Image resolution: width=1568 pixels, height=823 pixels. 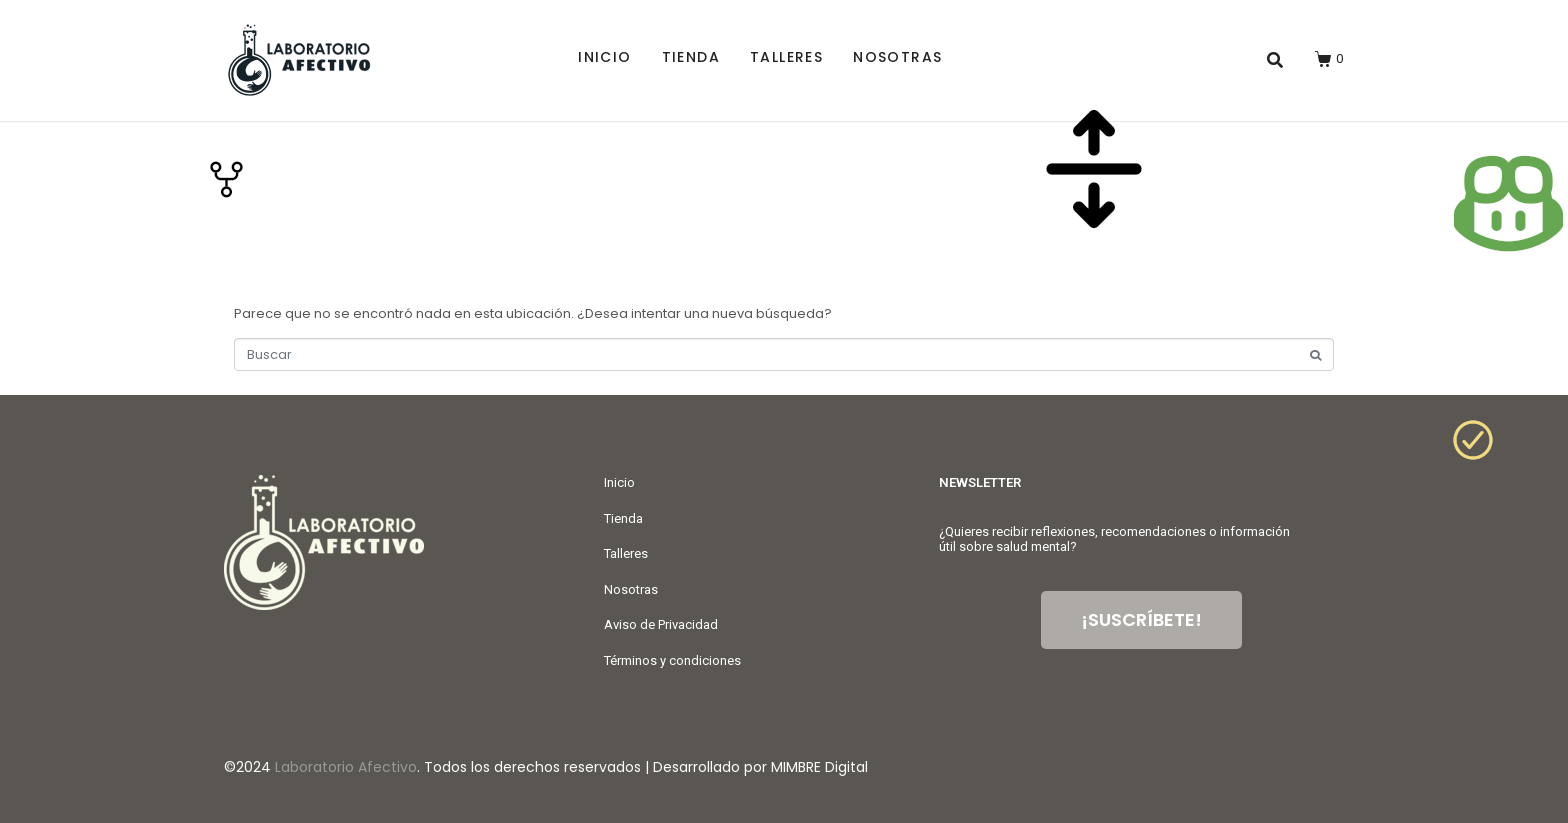 I want to click on expand content vertically, so click(x=1094, y=169).